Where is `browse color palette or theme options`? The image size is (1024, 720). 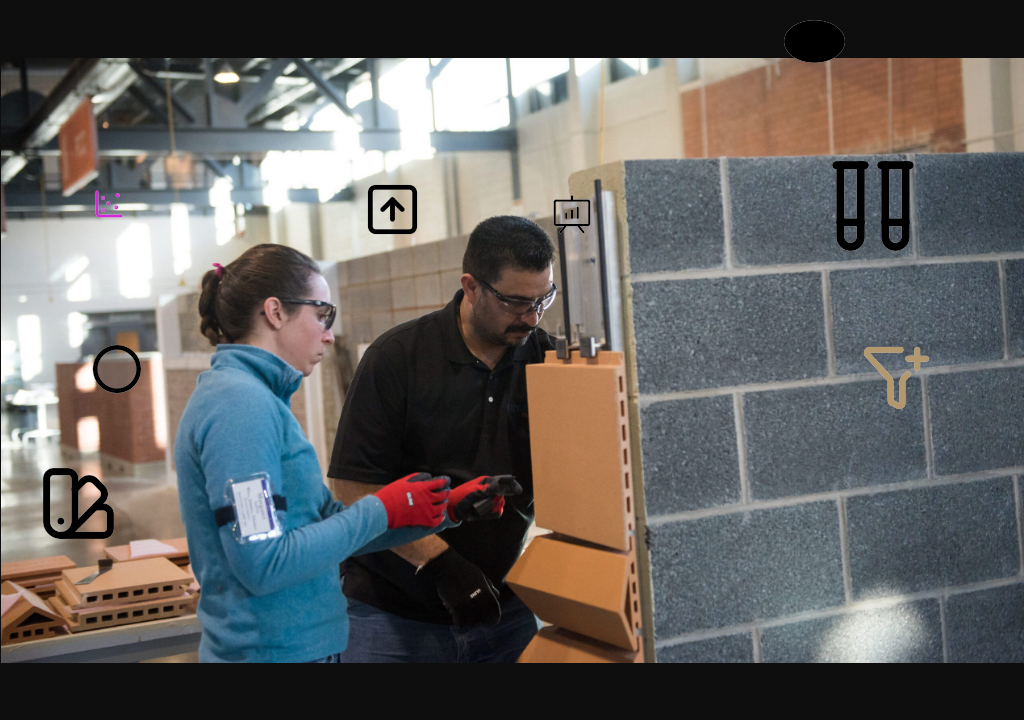 browse color palette or theme options is located at coordinates (78, 503).